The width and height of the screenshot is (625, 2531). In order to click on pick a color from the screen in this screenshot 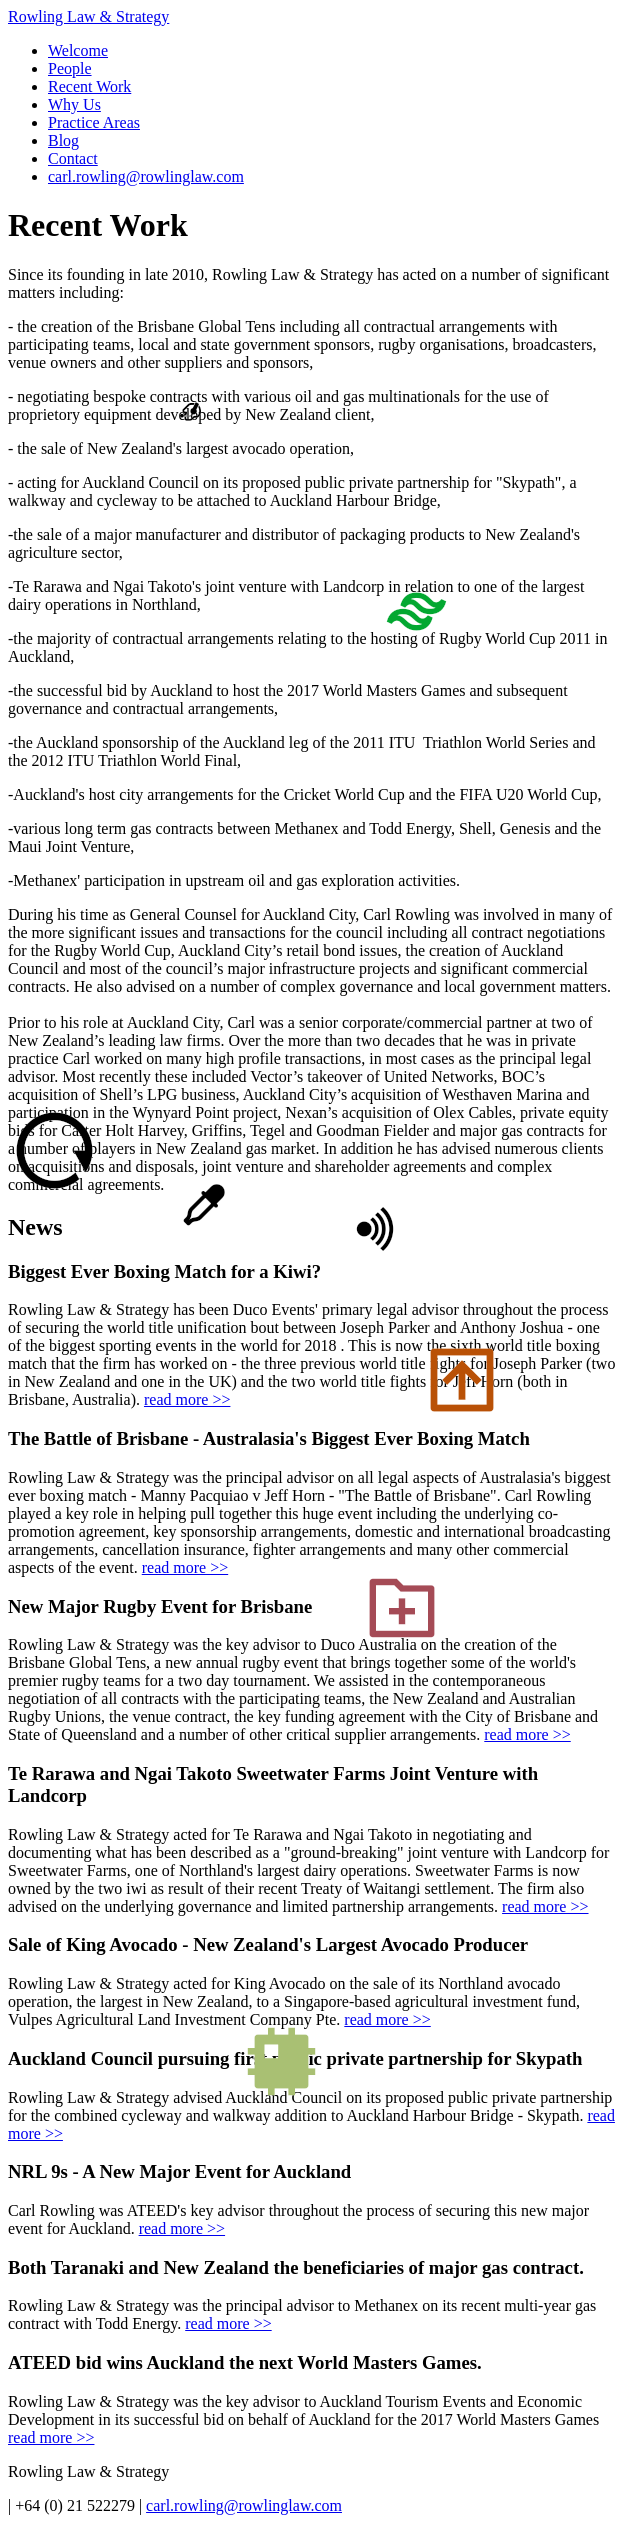, I will do `click(204, 1205)`.